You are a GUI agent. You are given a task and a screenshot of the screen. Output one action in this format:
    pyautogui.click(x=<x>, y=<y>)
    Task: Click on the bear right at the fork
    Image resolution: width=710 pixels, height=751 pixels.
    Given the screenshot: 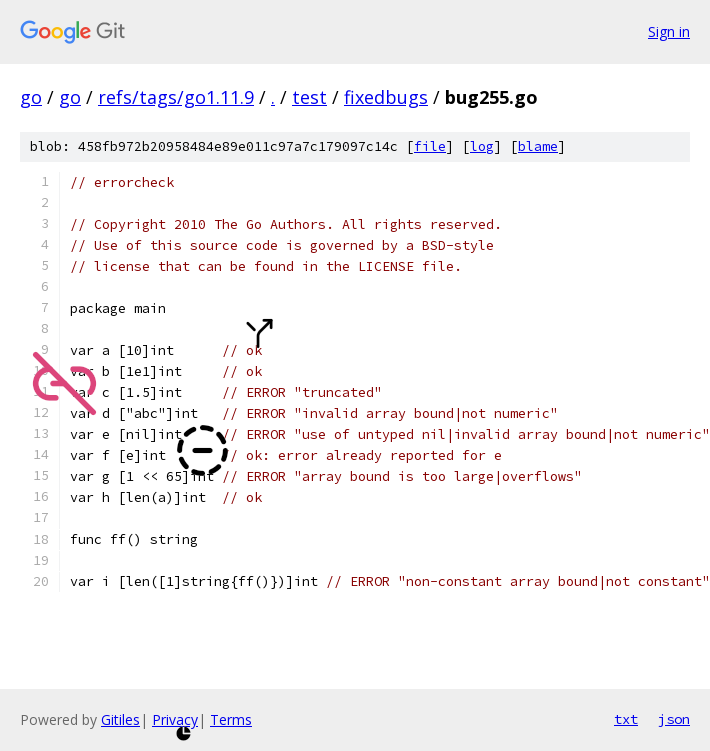 What is the action you would take?
    pyautogui.click(x=259, y=333)
    